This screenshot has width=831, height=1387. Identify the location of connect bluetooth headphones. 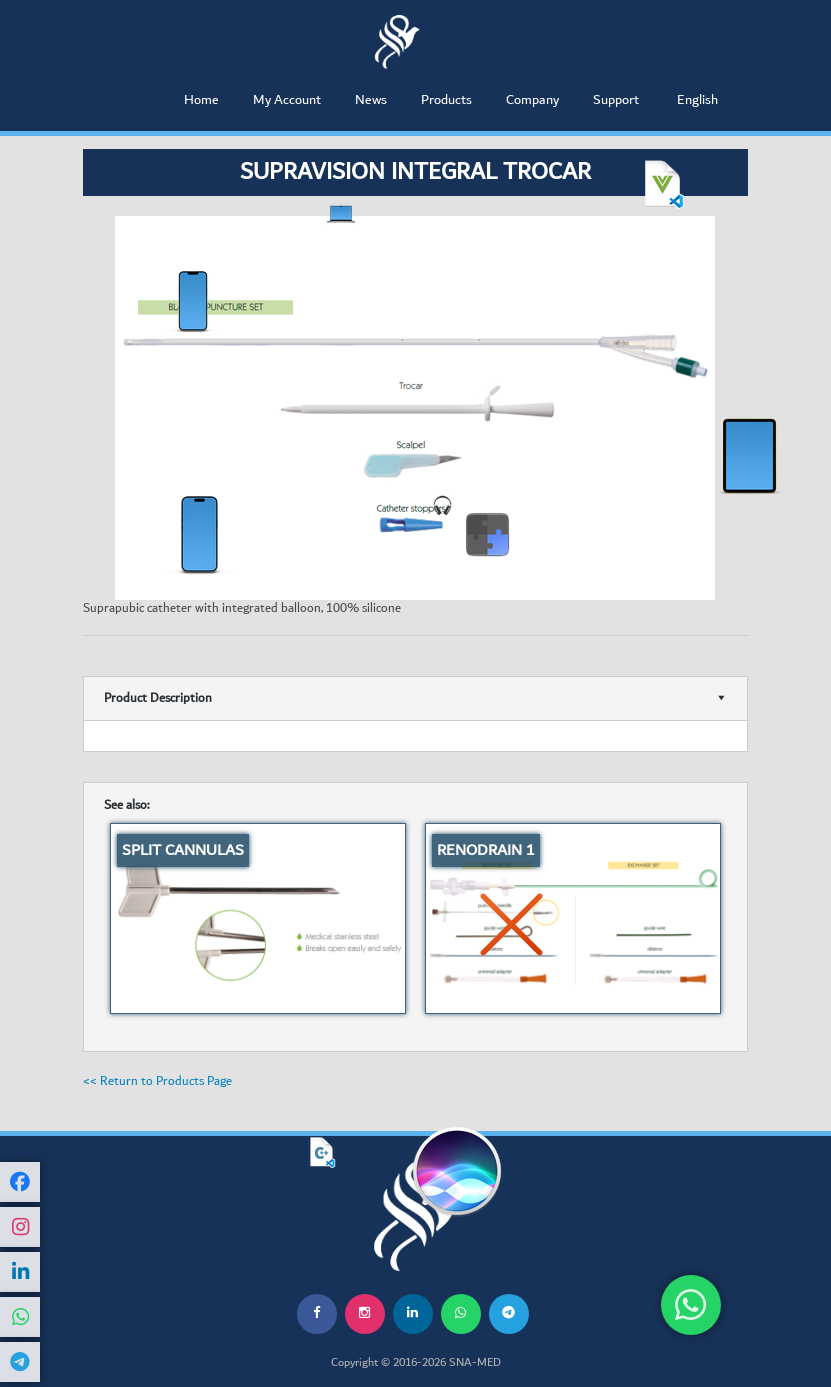
(442, 505).